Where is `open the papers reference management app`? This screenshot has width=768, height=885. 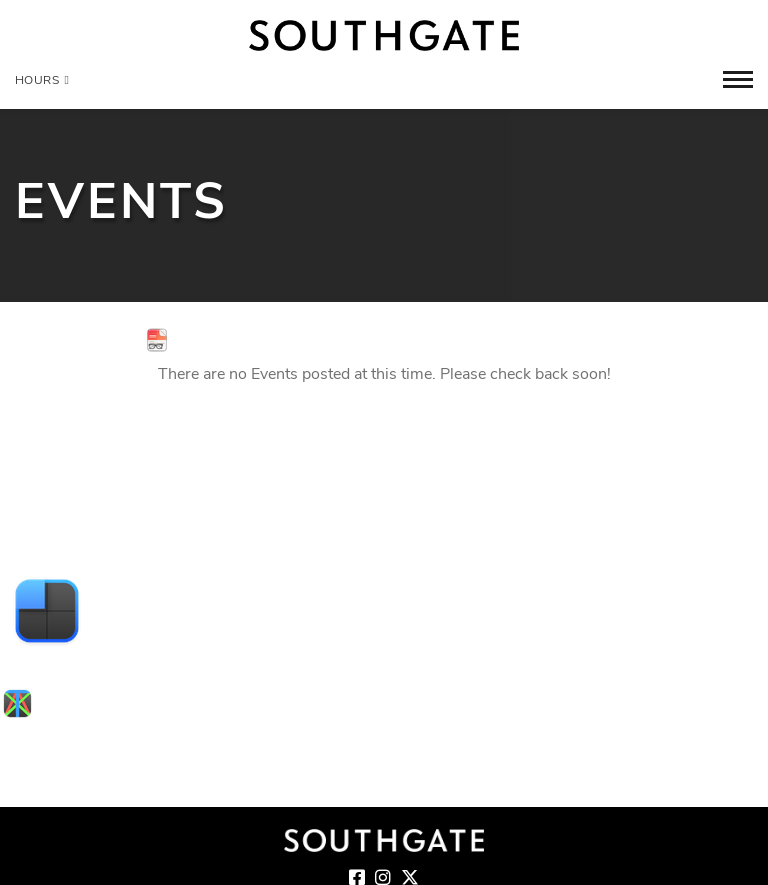
open the papers reference management app is located at coordinates (157, 340).